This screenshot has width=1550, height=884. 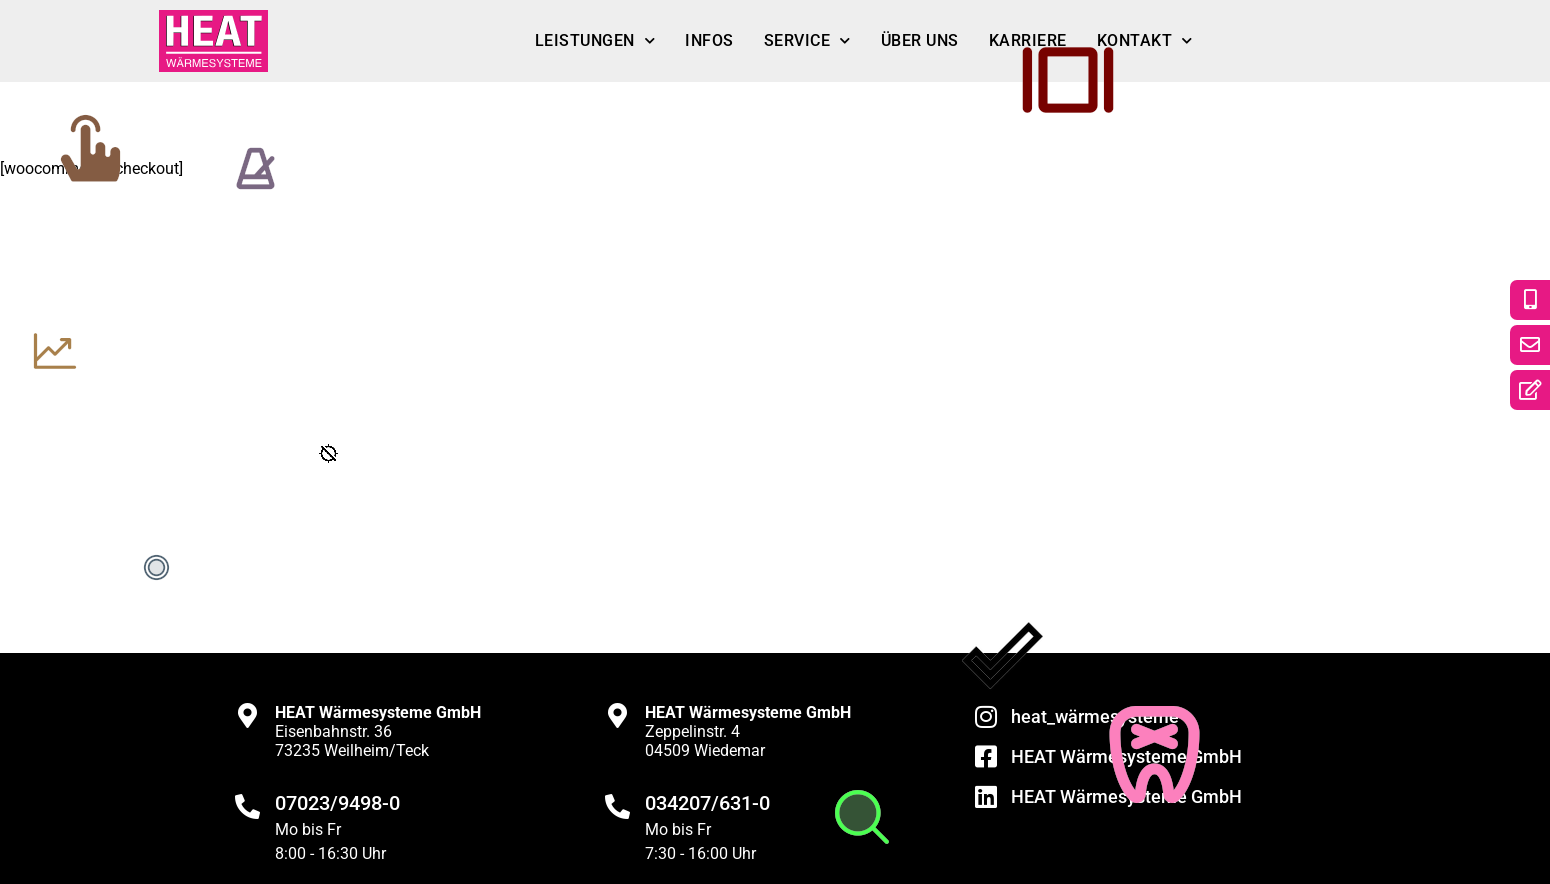 What do you see at coordinates (1068, 80) in the screenshot?
I see `start a slideshow presentation` at bounding box center [1068, 80].